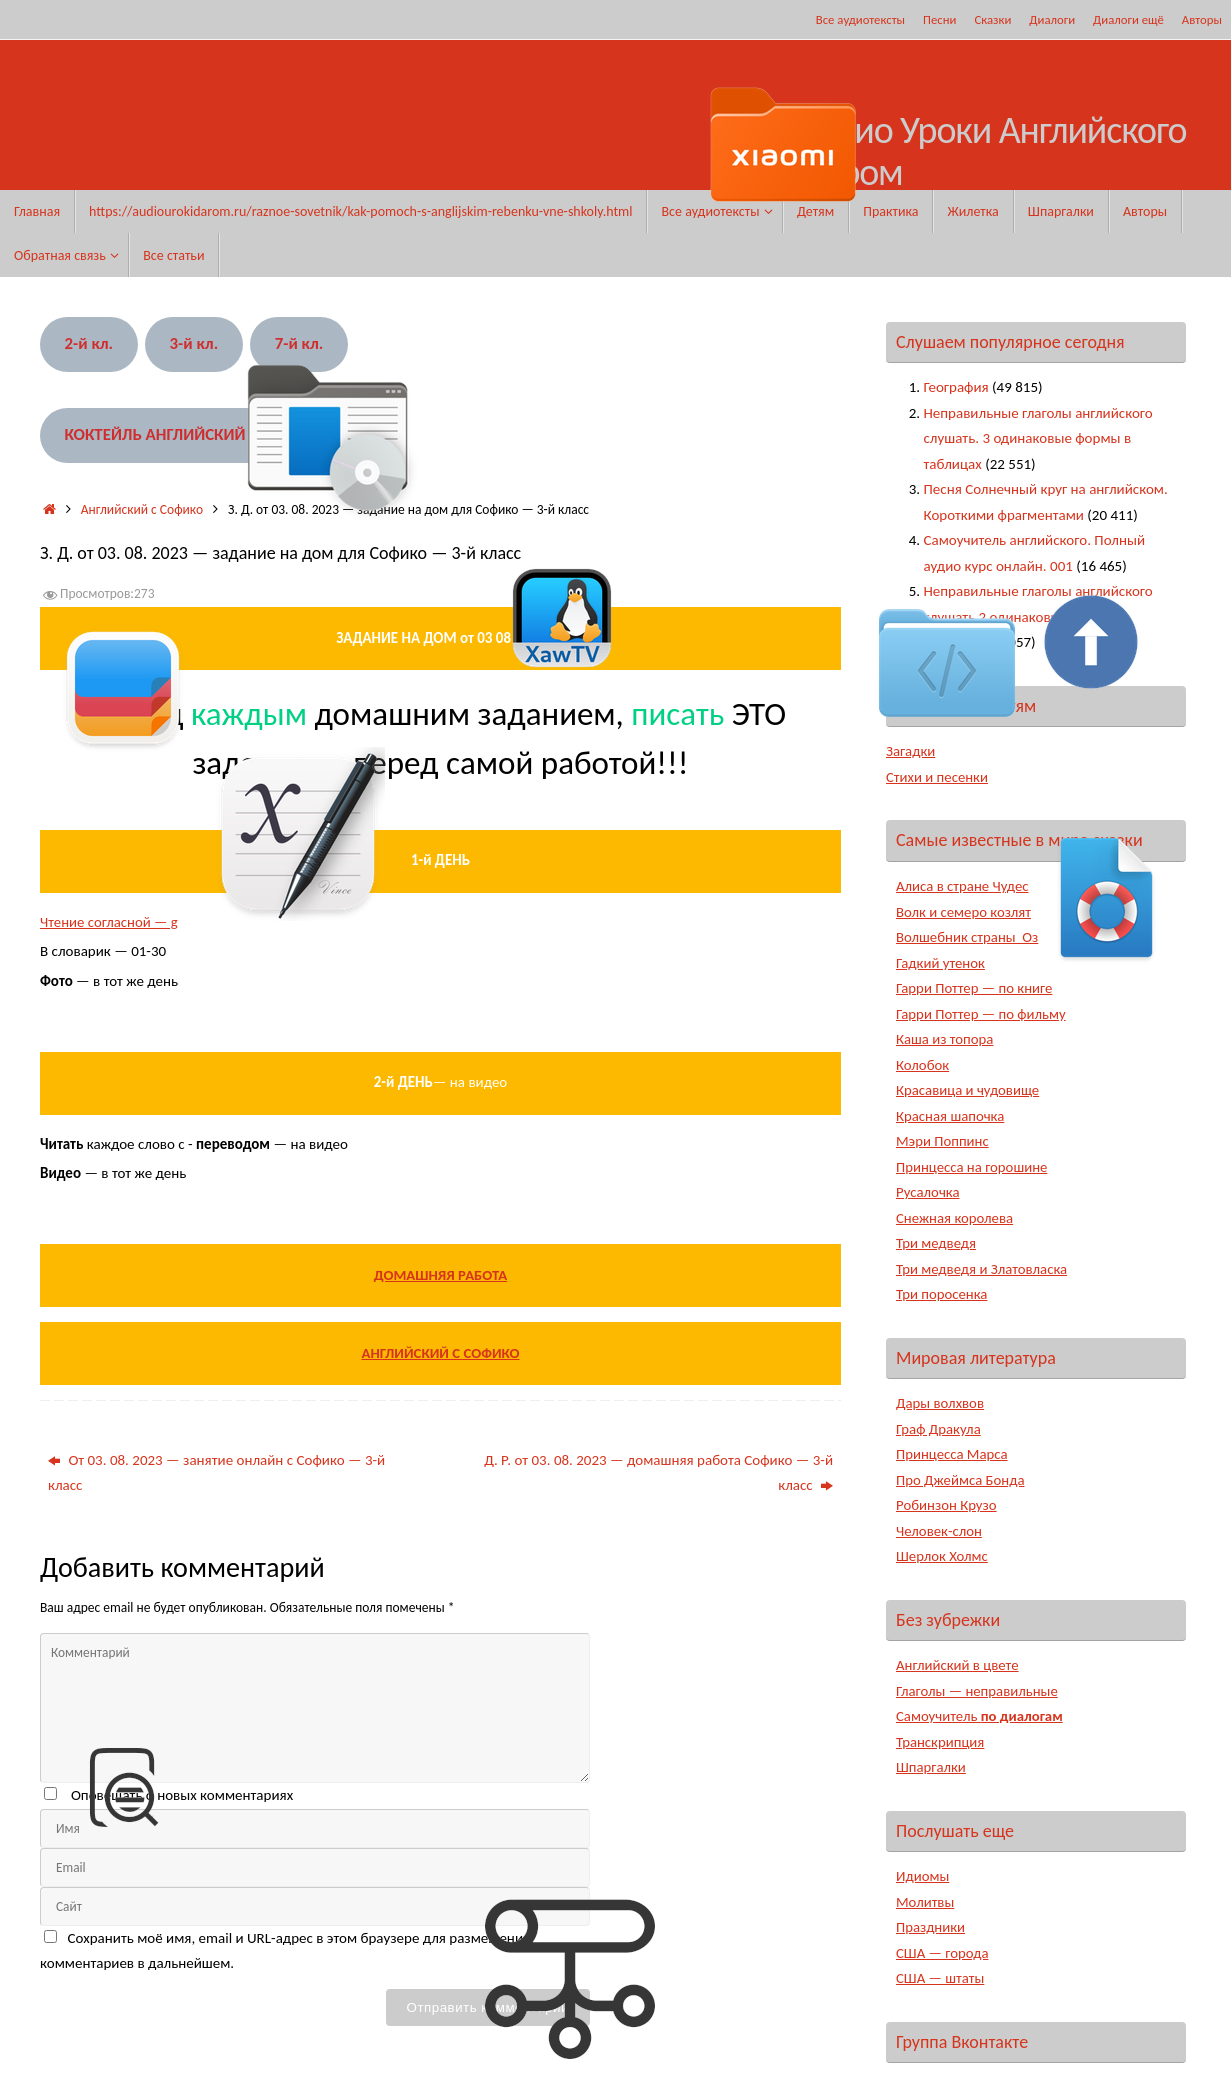 This screenshot has height=2100, width=1231. Describe the element at coordinates (1091, 642) in the screenshot. I see `indicates a version control update is available` at that location.